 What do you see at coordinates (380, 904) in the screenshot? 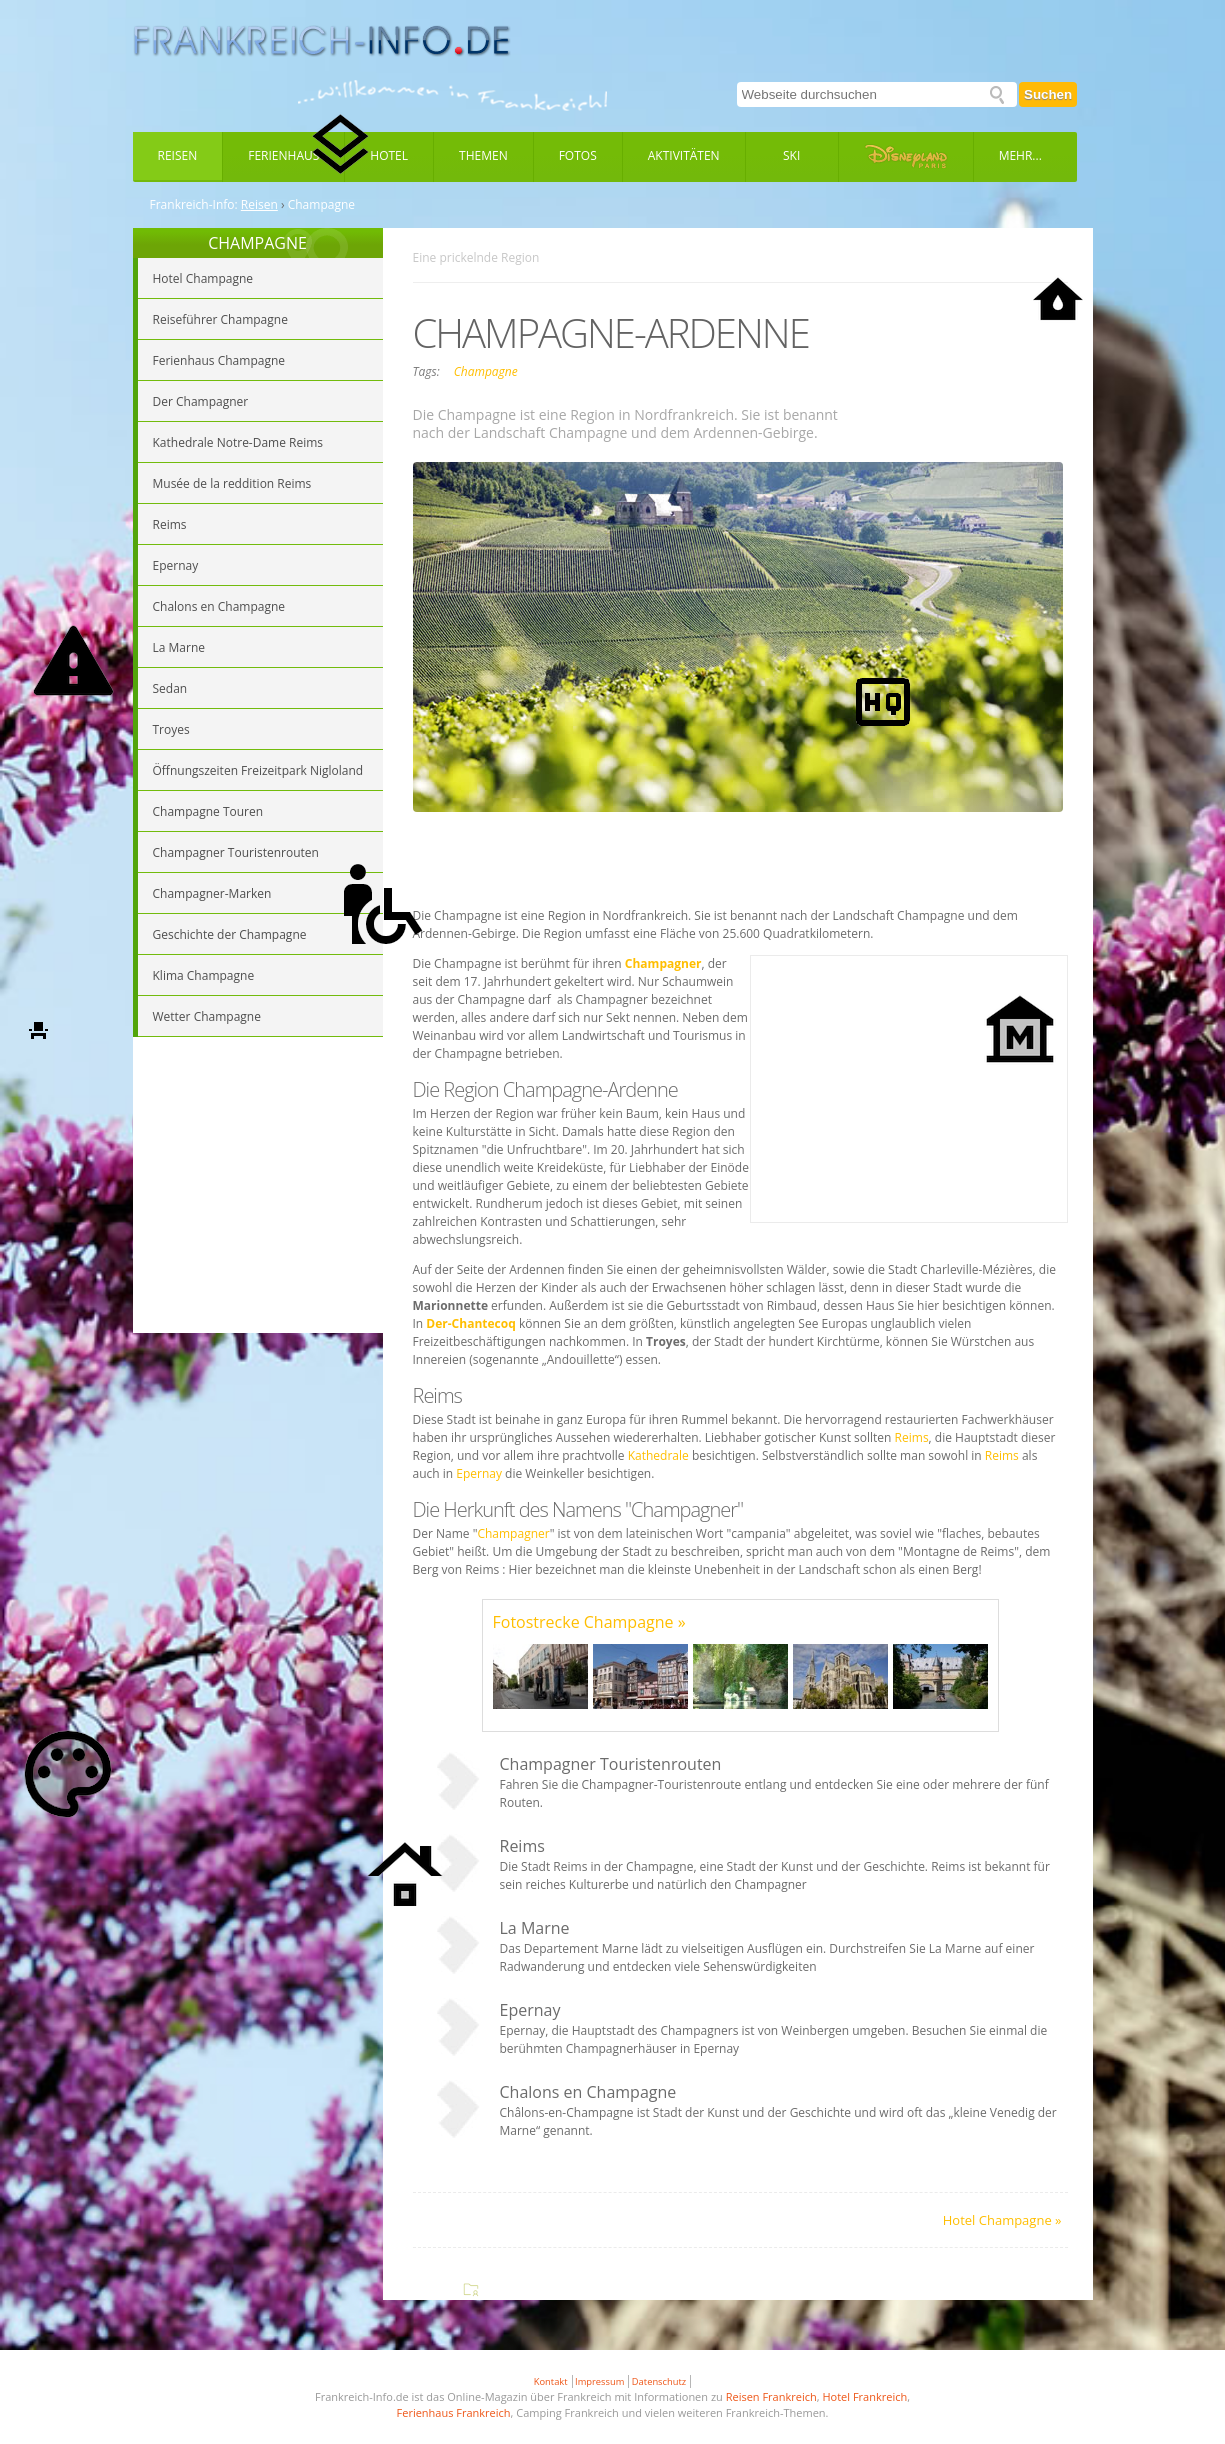
I see `wheelchair pickup location` at bounding box center [380, 904].